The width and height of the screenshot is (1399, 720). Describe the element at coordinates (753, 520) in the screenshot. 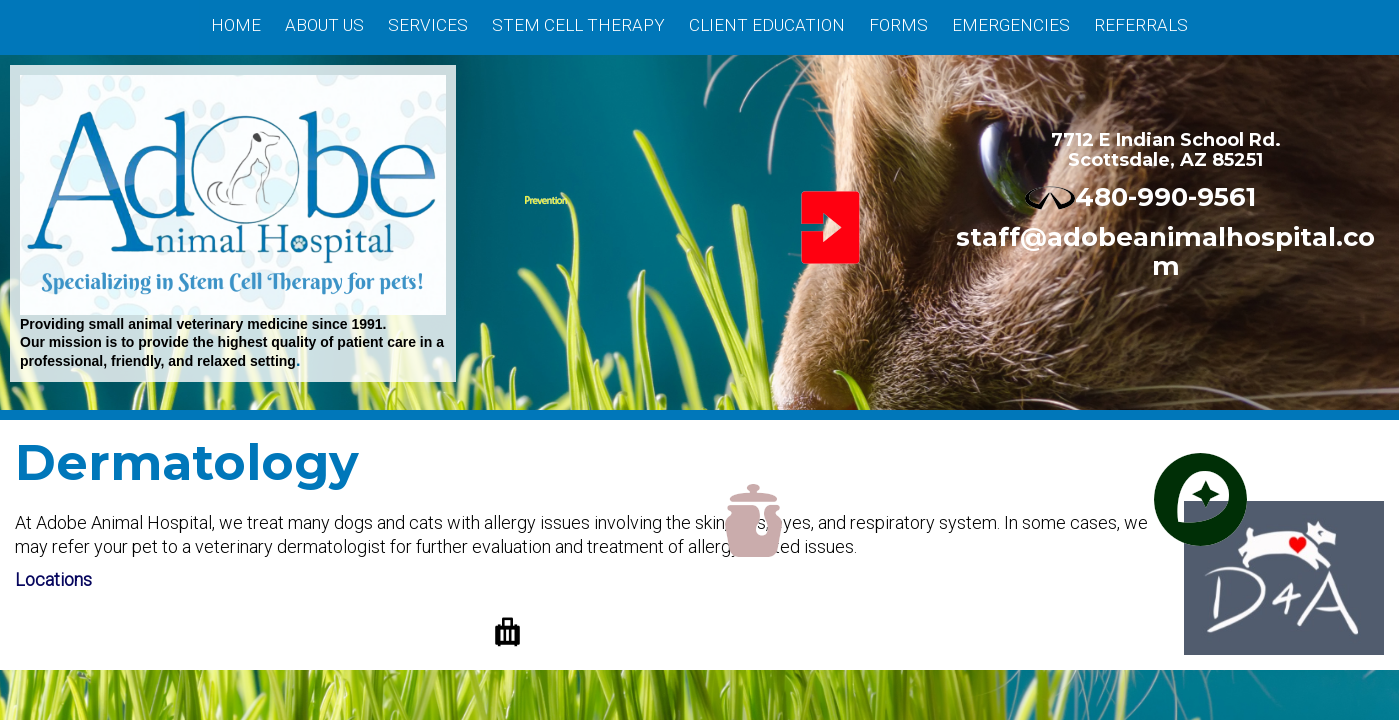

I see `iconjar app logo` at that location.